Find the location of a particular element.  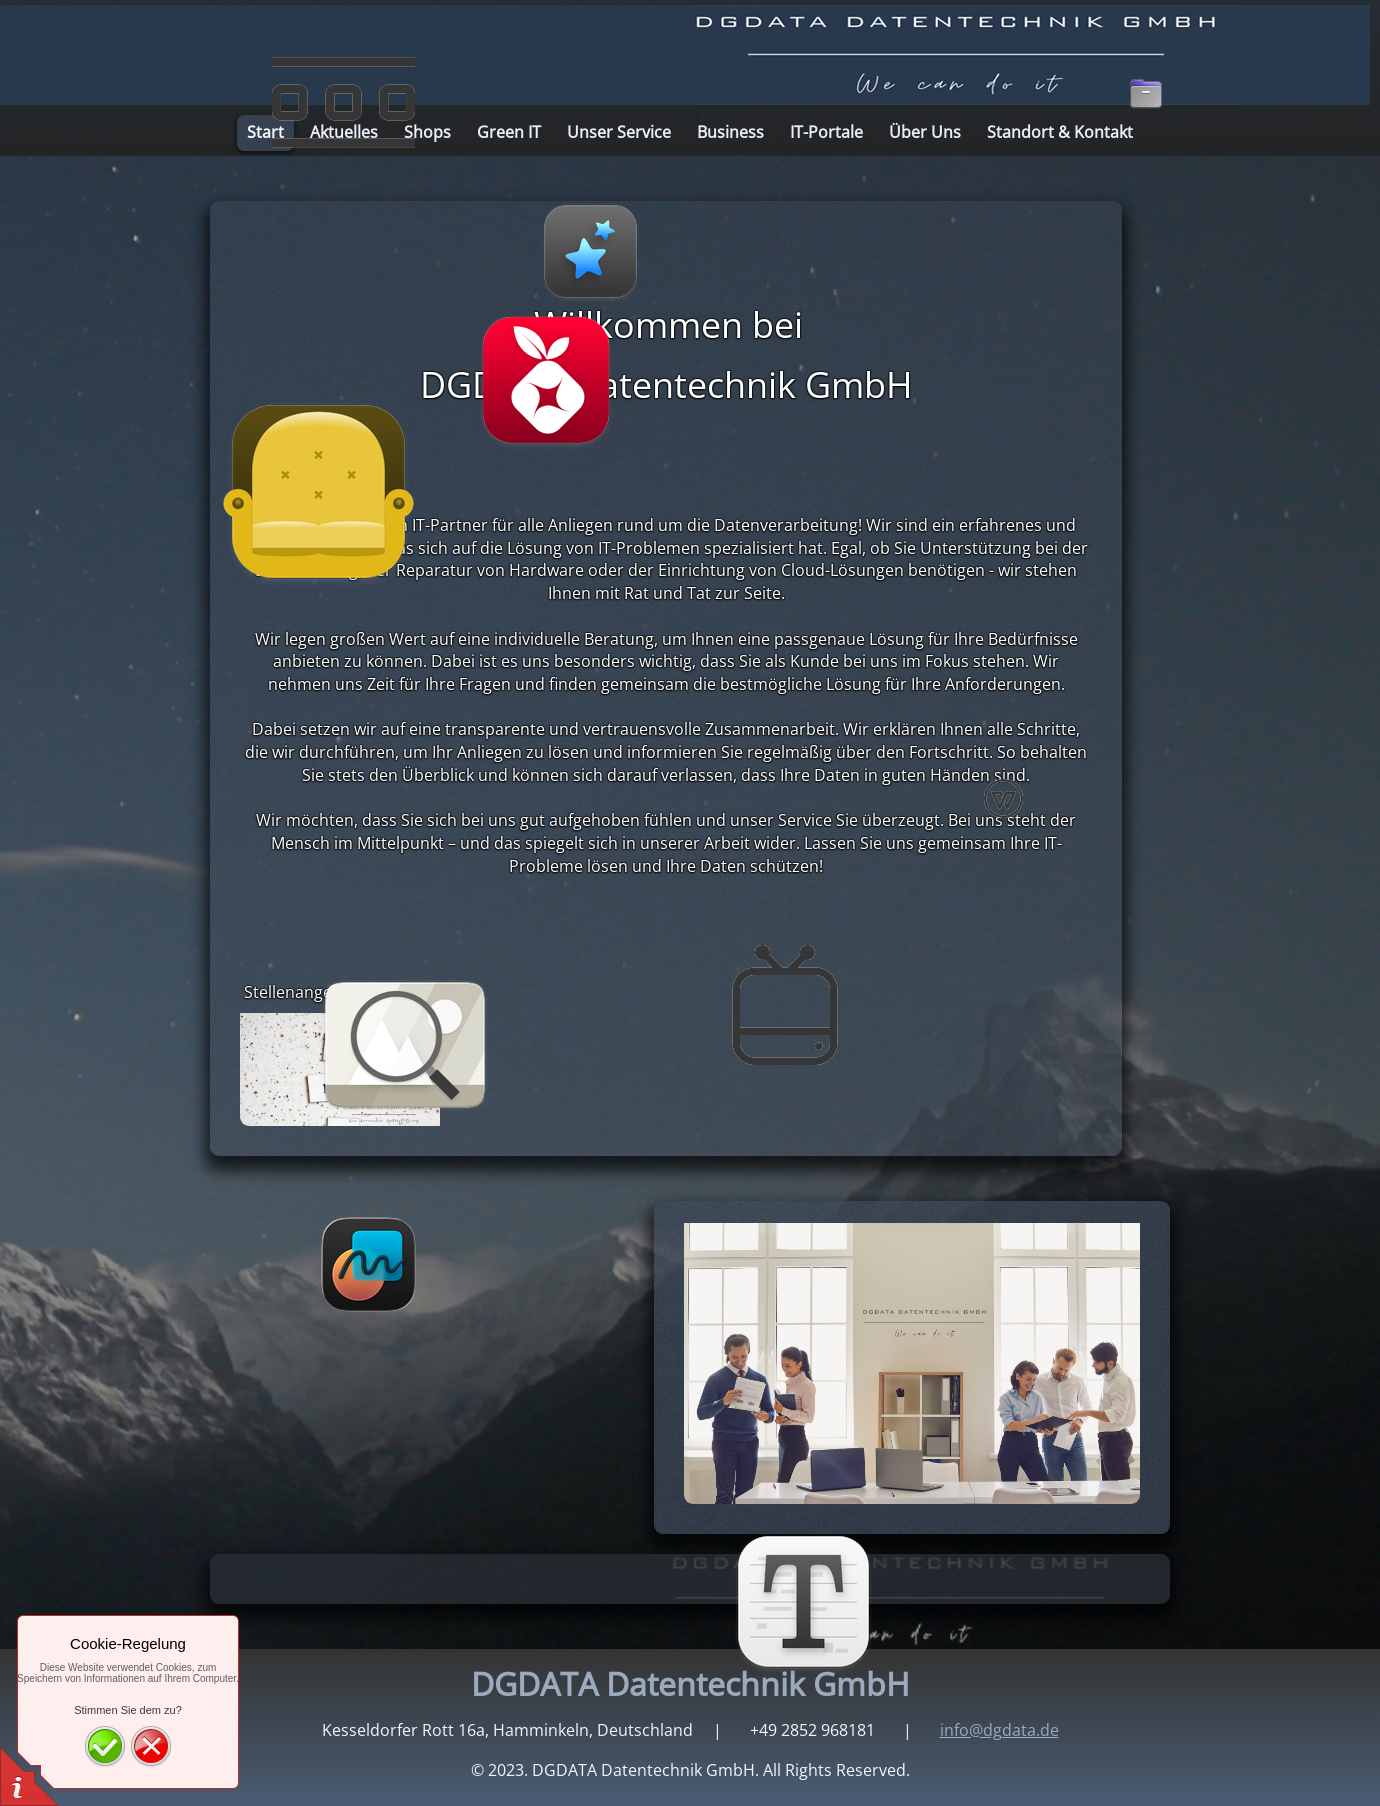

open pi-hole network ad blocker app is located at coordinates (546, 380).